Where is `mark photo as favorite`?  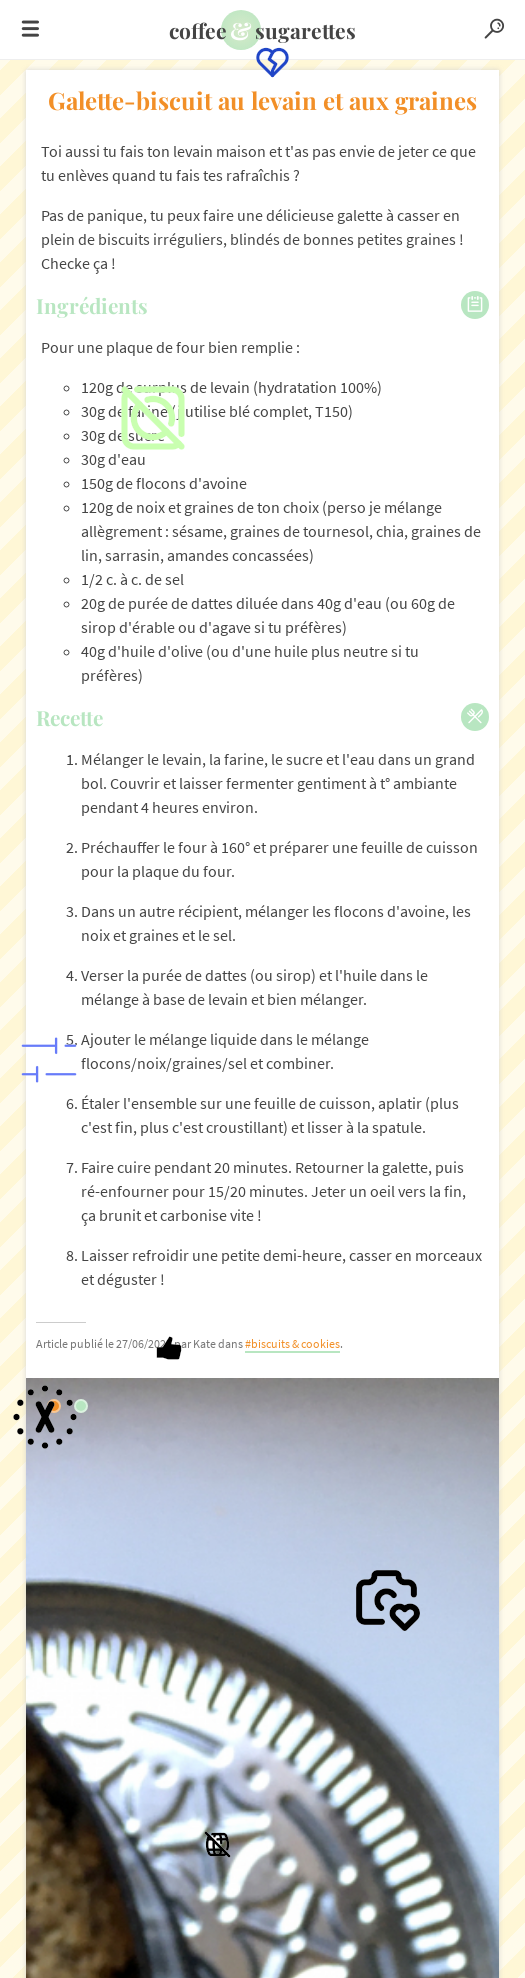
mark photo as favorite is located at coordinates (386, 1597).